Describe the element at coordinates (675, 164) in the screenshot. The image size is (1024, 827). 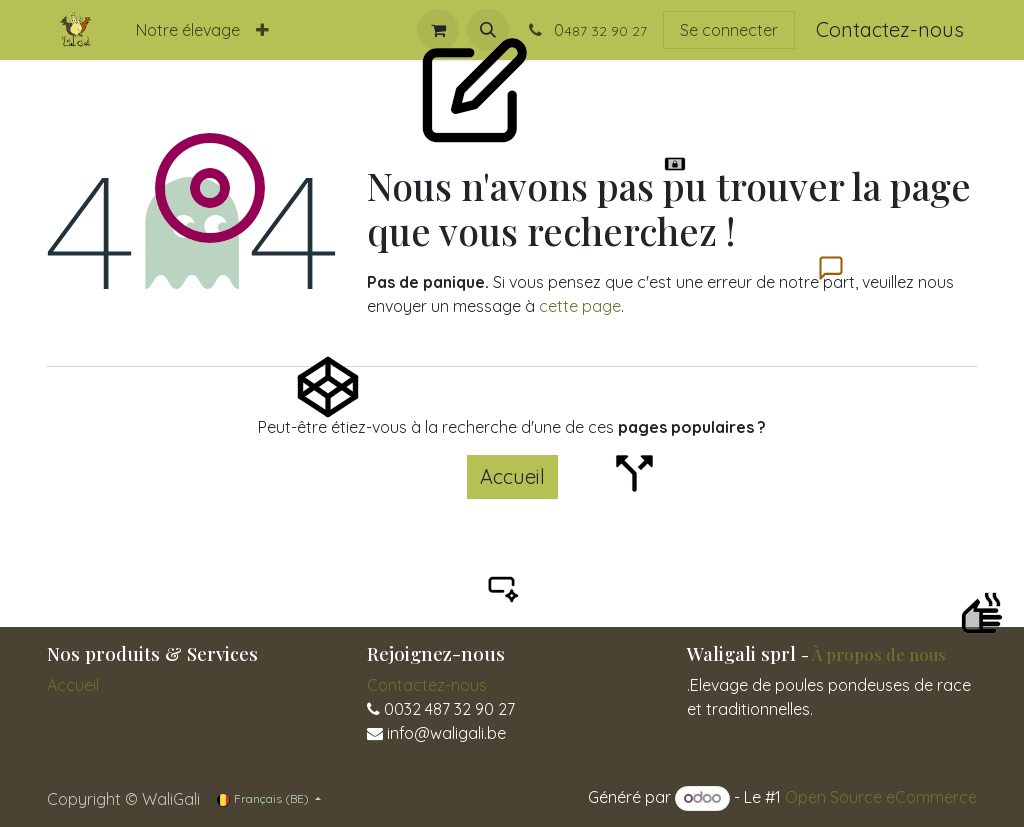
I see `lock screen orientation to landscape mode` at that location.